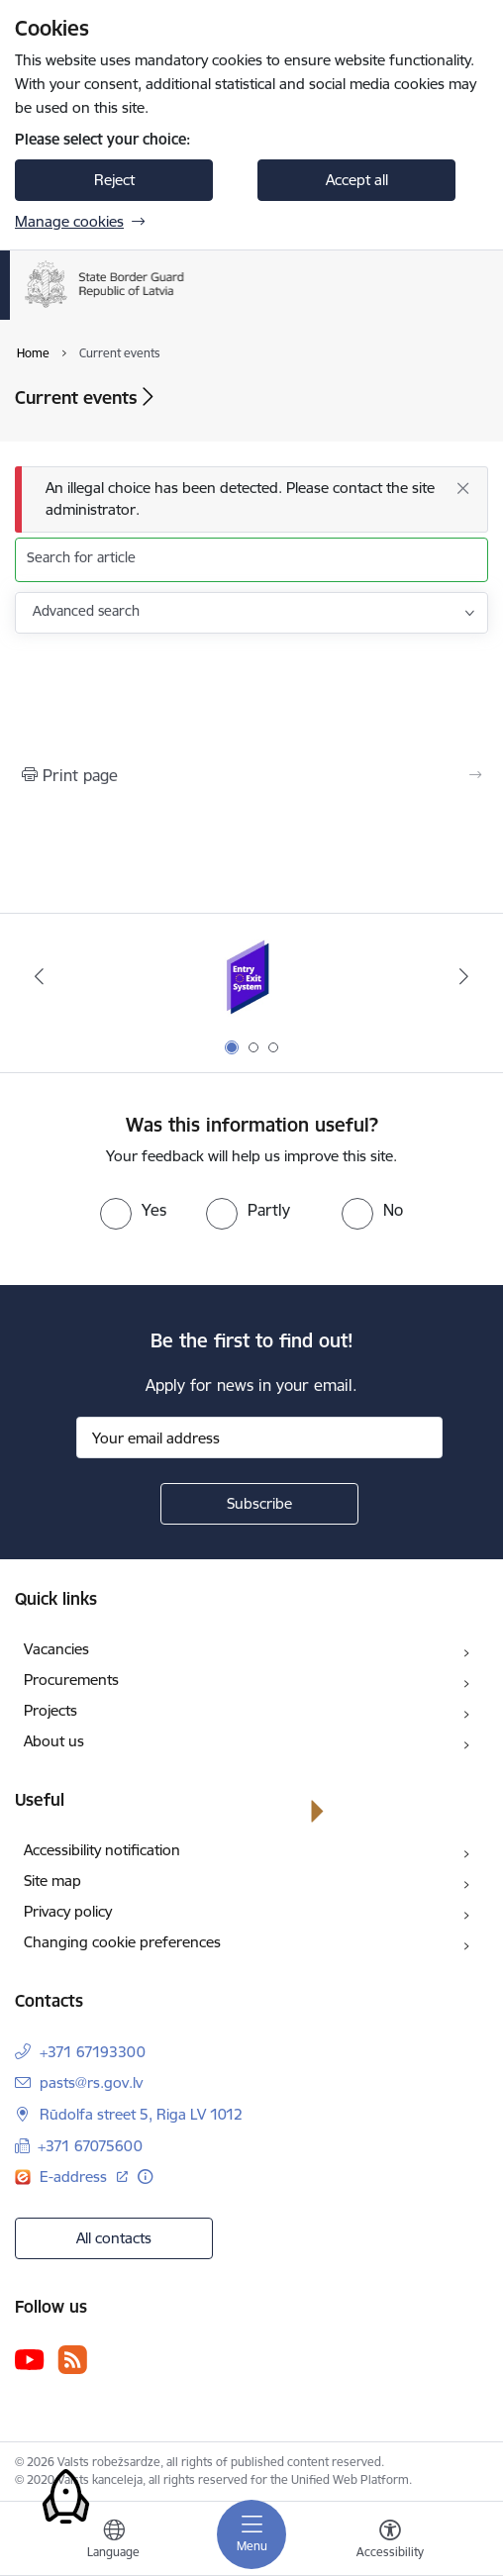 The image size is (503, 2576). What do you see at coordinates (147, 396) in the screenshot?
I see `navigate to the next item or page` at bounding box center [147, 396].